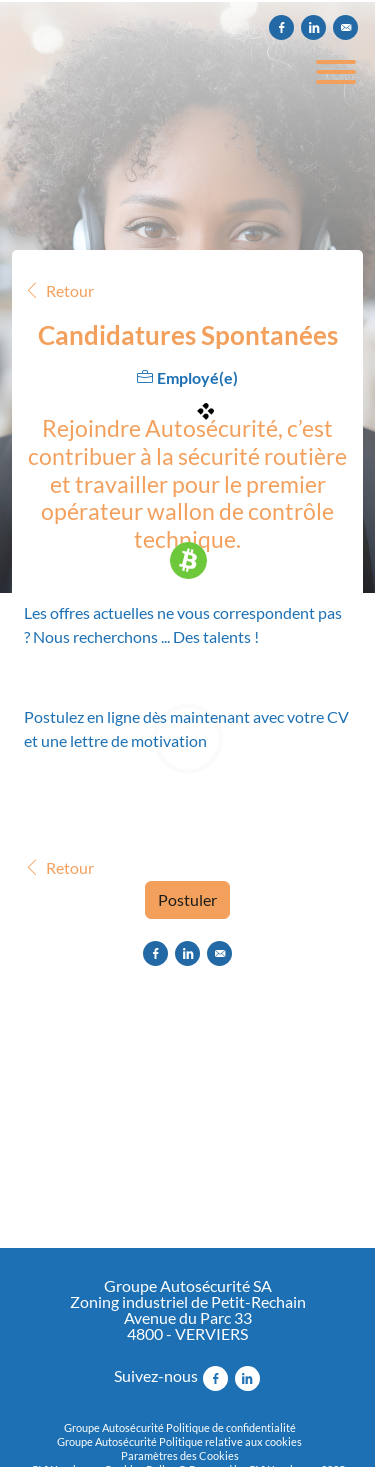 The height and width of the screenshot is (1477, 375). I want to click on bentobox company logo, so click(205, 411).